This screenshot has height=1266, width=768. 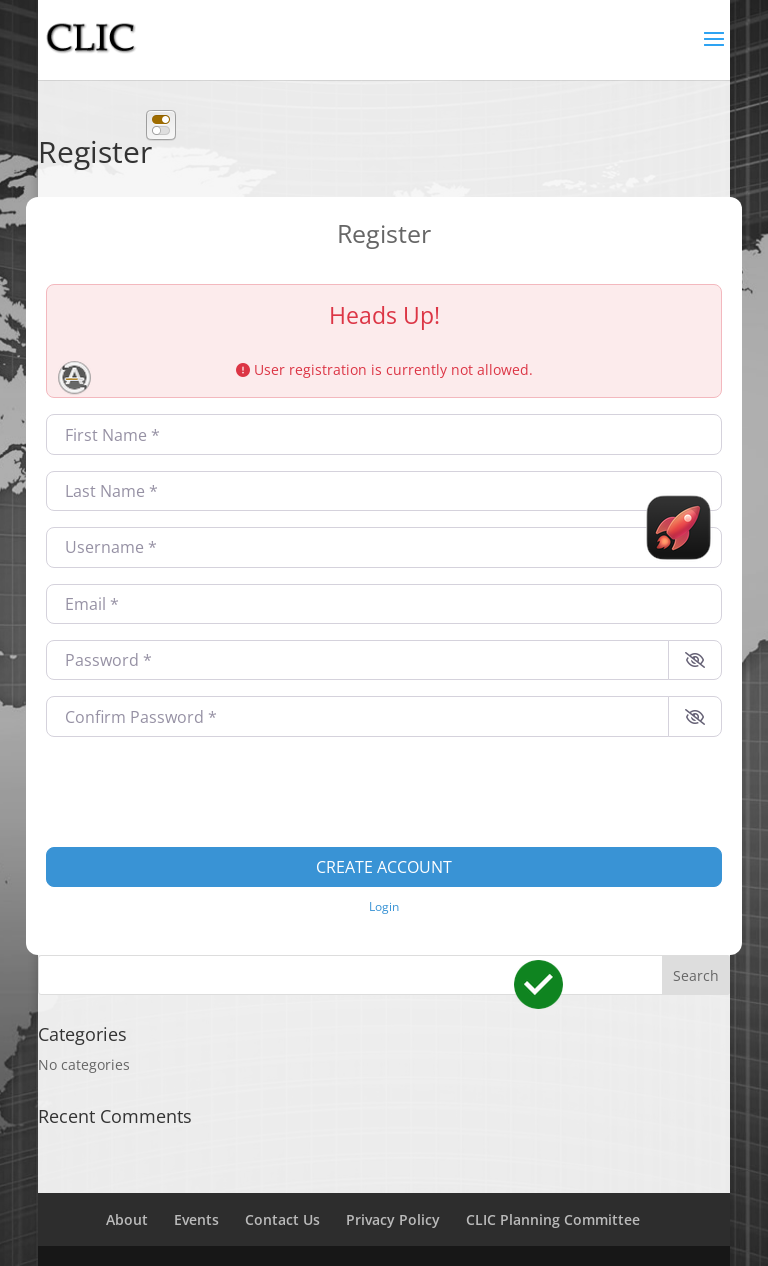 I want to click on confirm or apply changes, so click(x=538, y=984).